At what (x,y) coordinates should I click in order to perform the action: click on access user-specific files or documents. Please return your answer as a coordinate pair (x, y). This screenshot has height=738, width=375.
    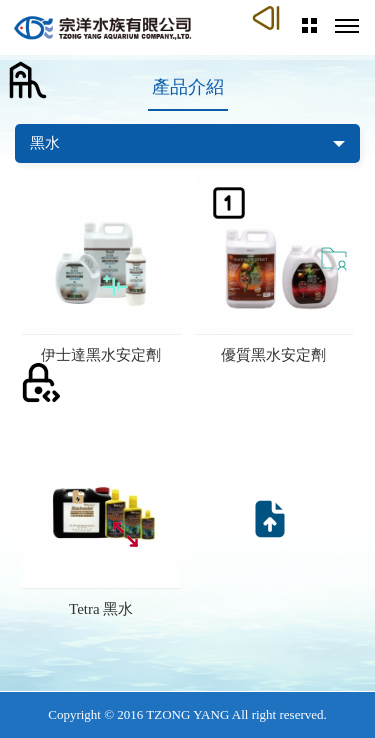
    Looking at the image, I should click on (334, 258).